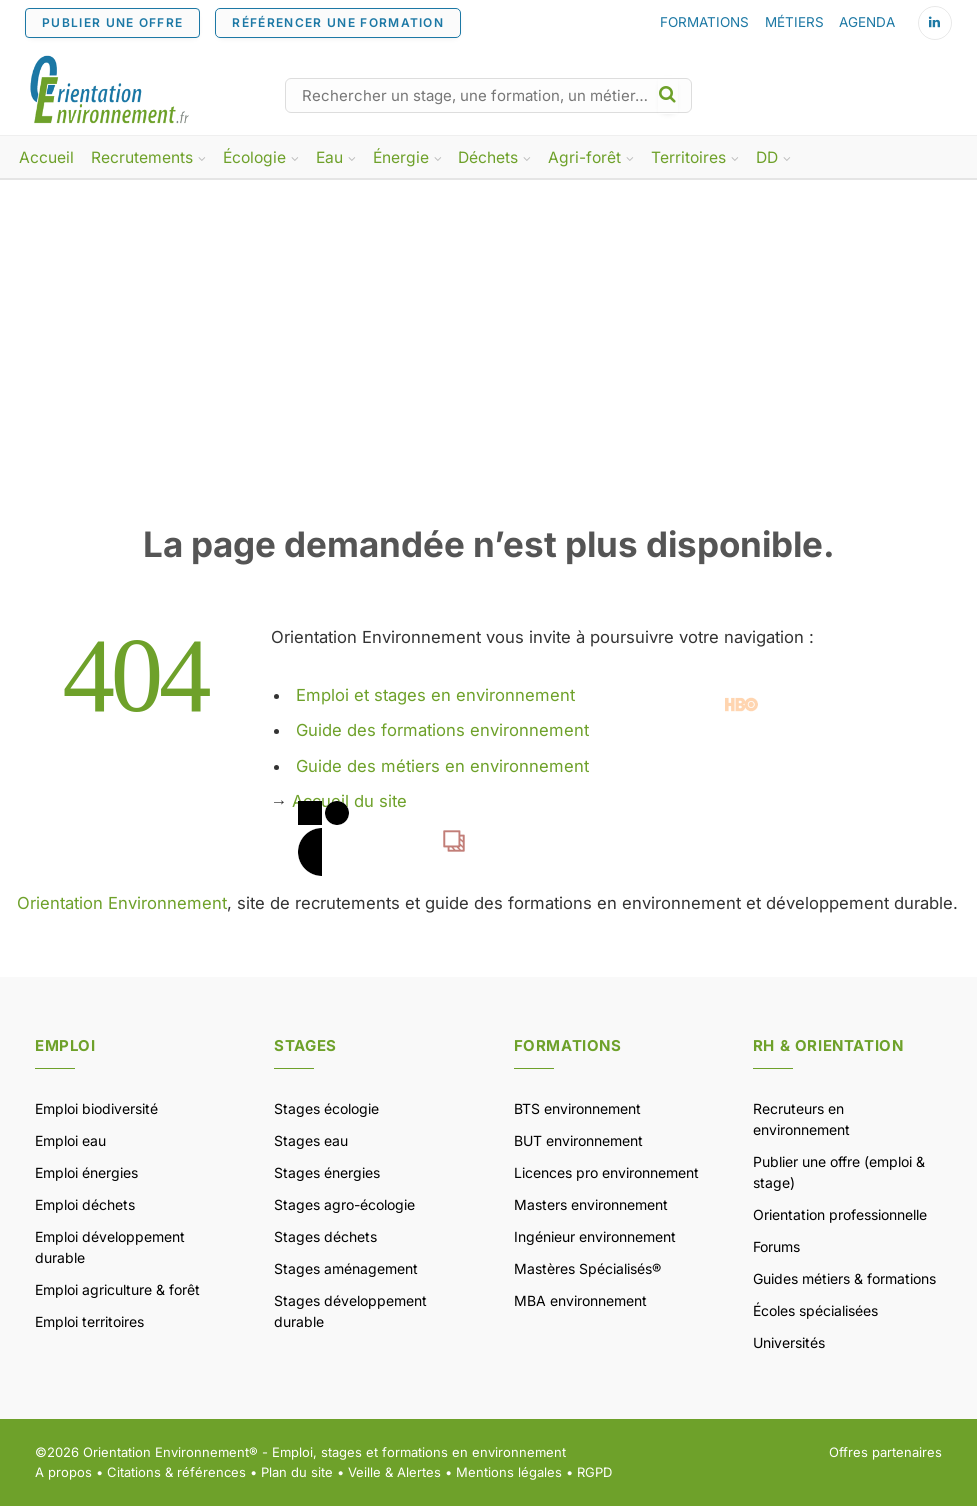 This screenshot has width=977, height=1506. I want to click on apply shadow effect to selected element, so click(454, 841).